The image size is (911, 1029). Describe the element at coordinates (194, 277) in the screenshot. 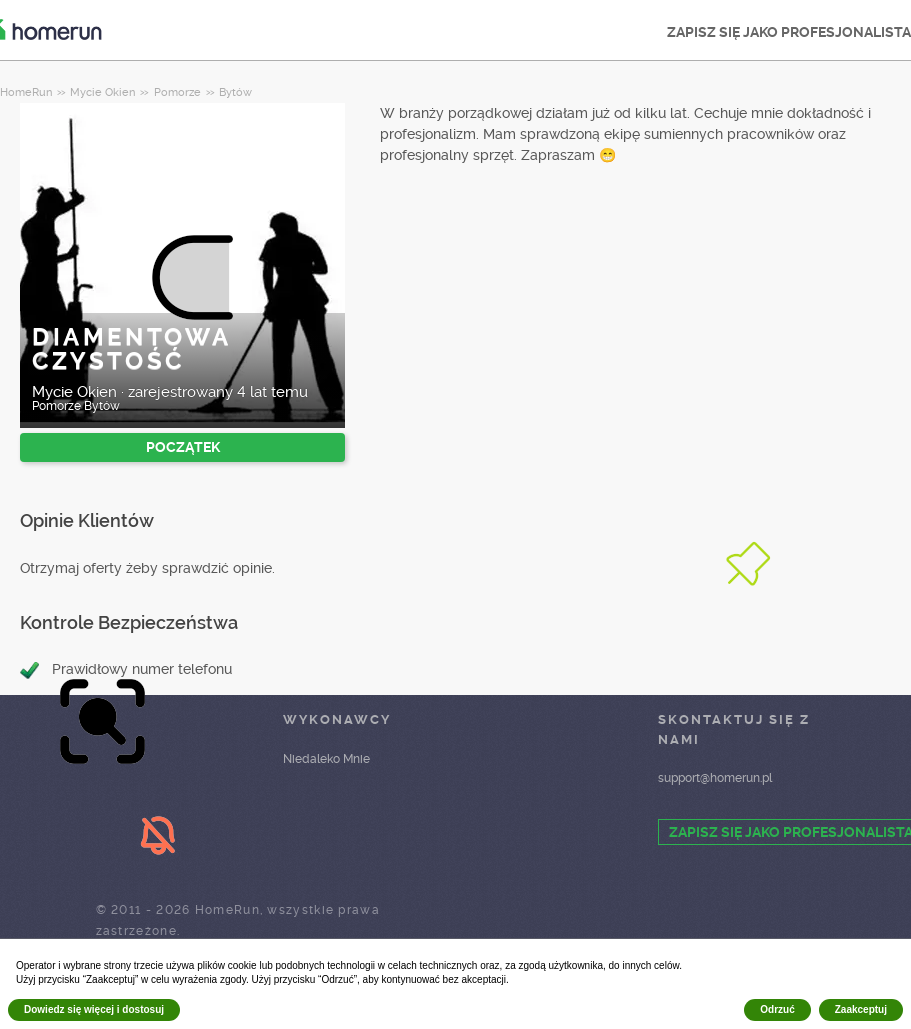

I see `indicates a proper subset relationship in mathematical notation` at that location.